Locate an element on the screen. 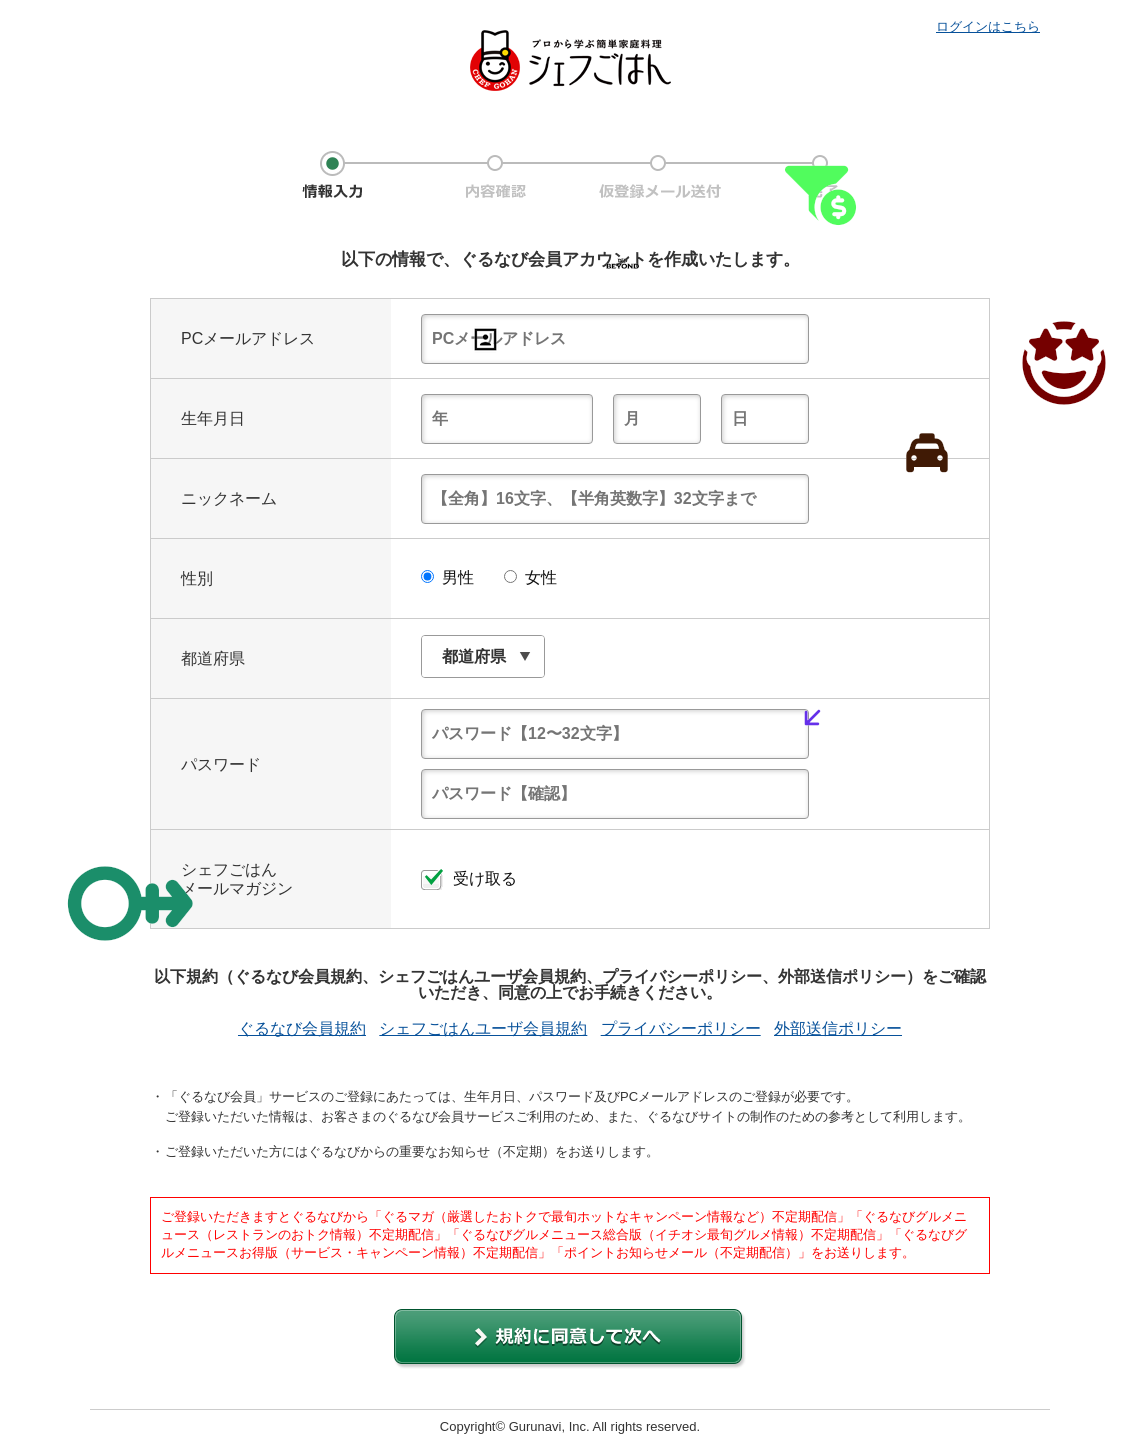  request a taxi or cab ride is located at coordinates (927, 454).